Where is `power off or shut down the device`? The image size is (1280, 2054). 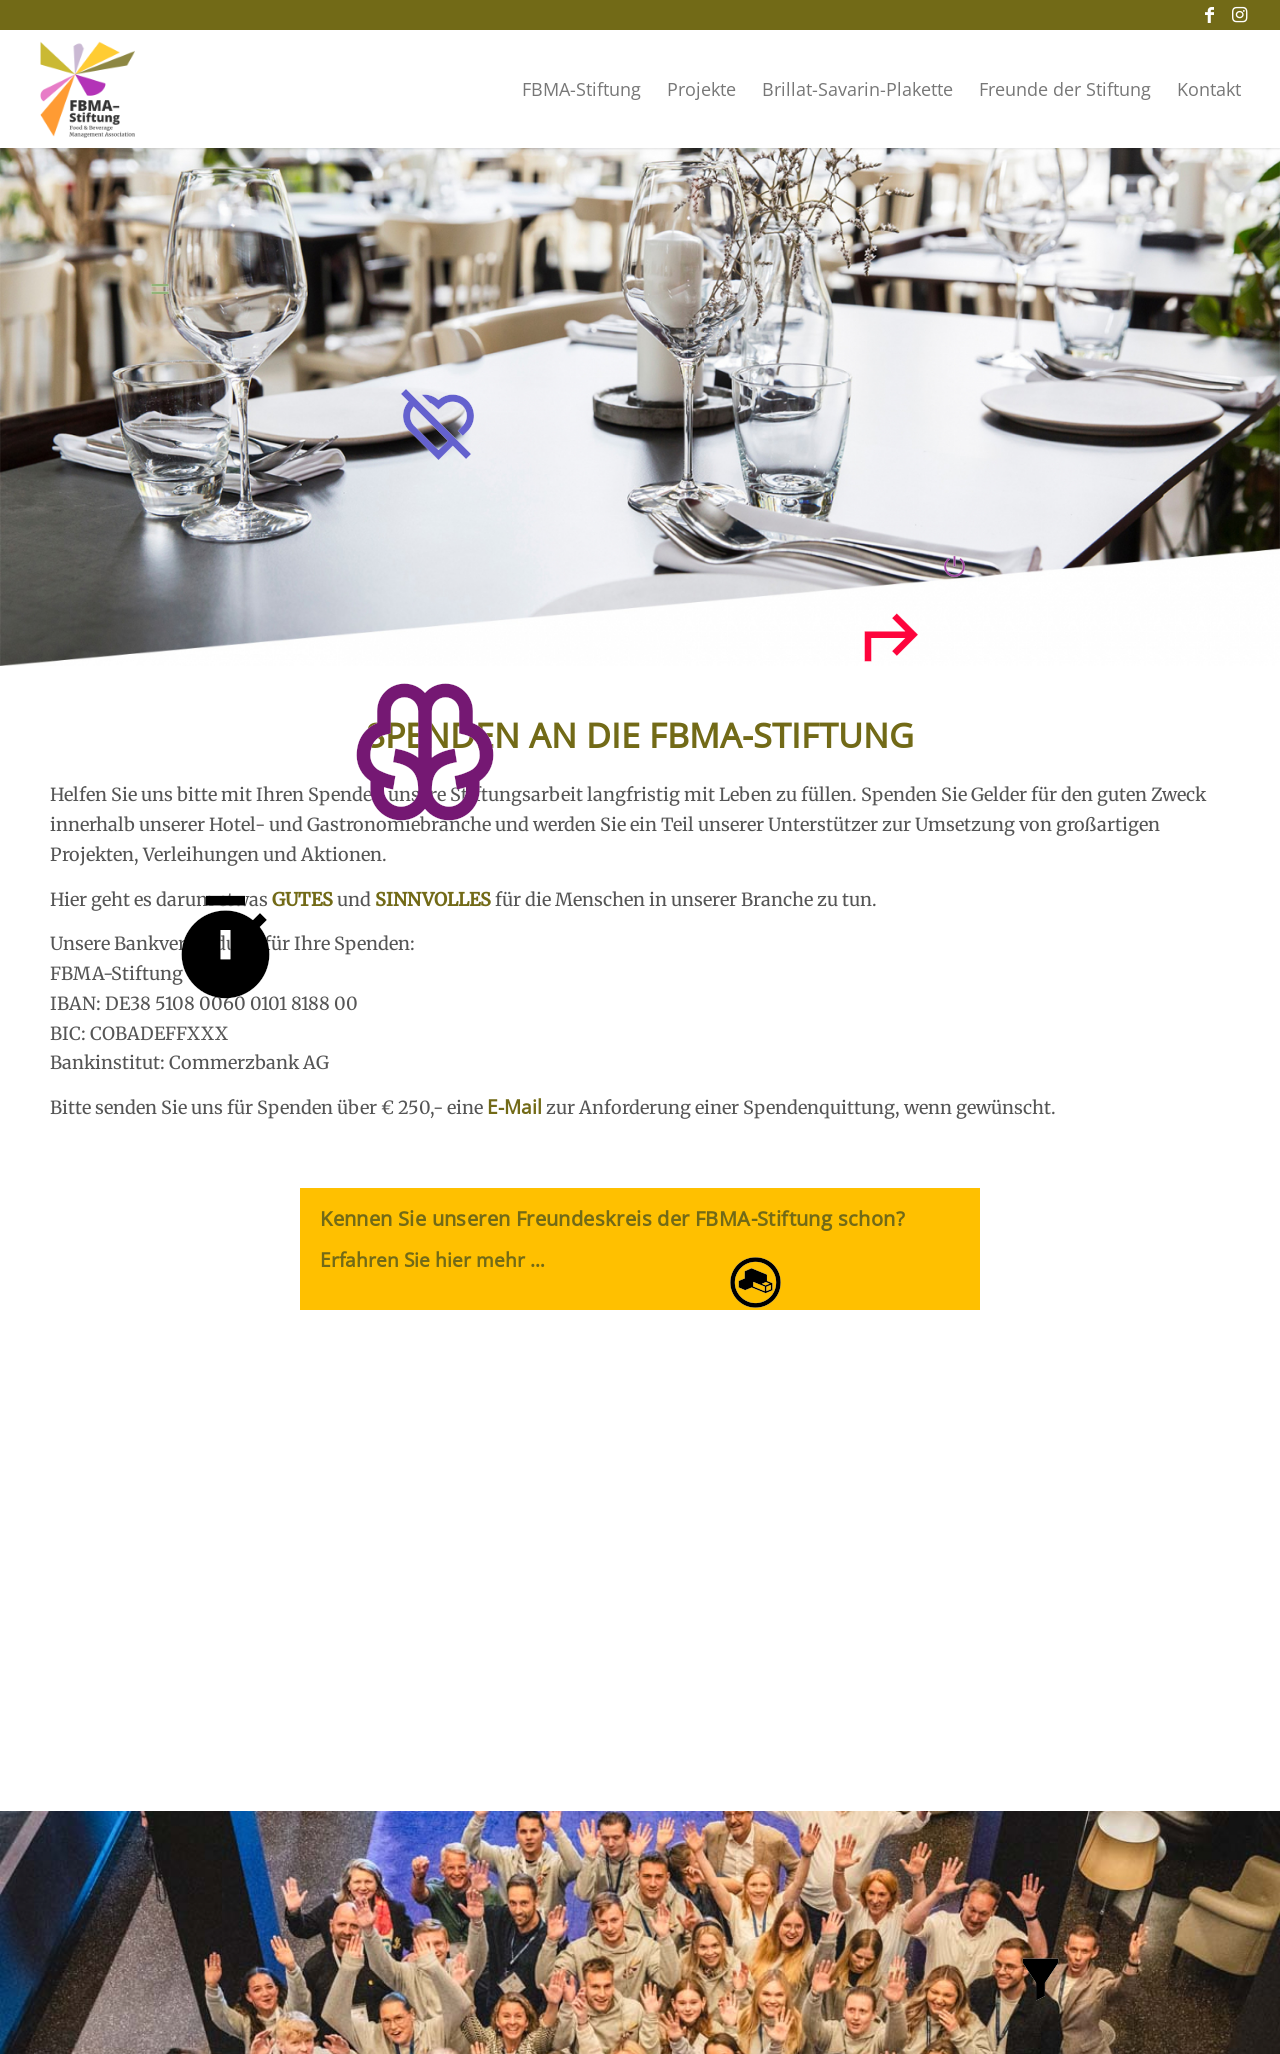 power off or shut down the device is located at coordinates (954, 566).